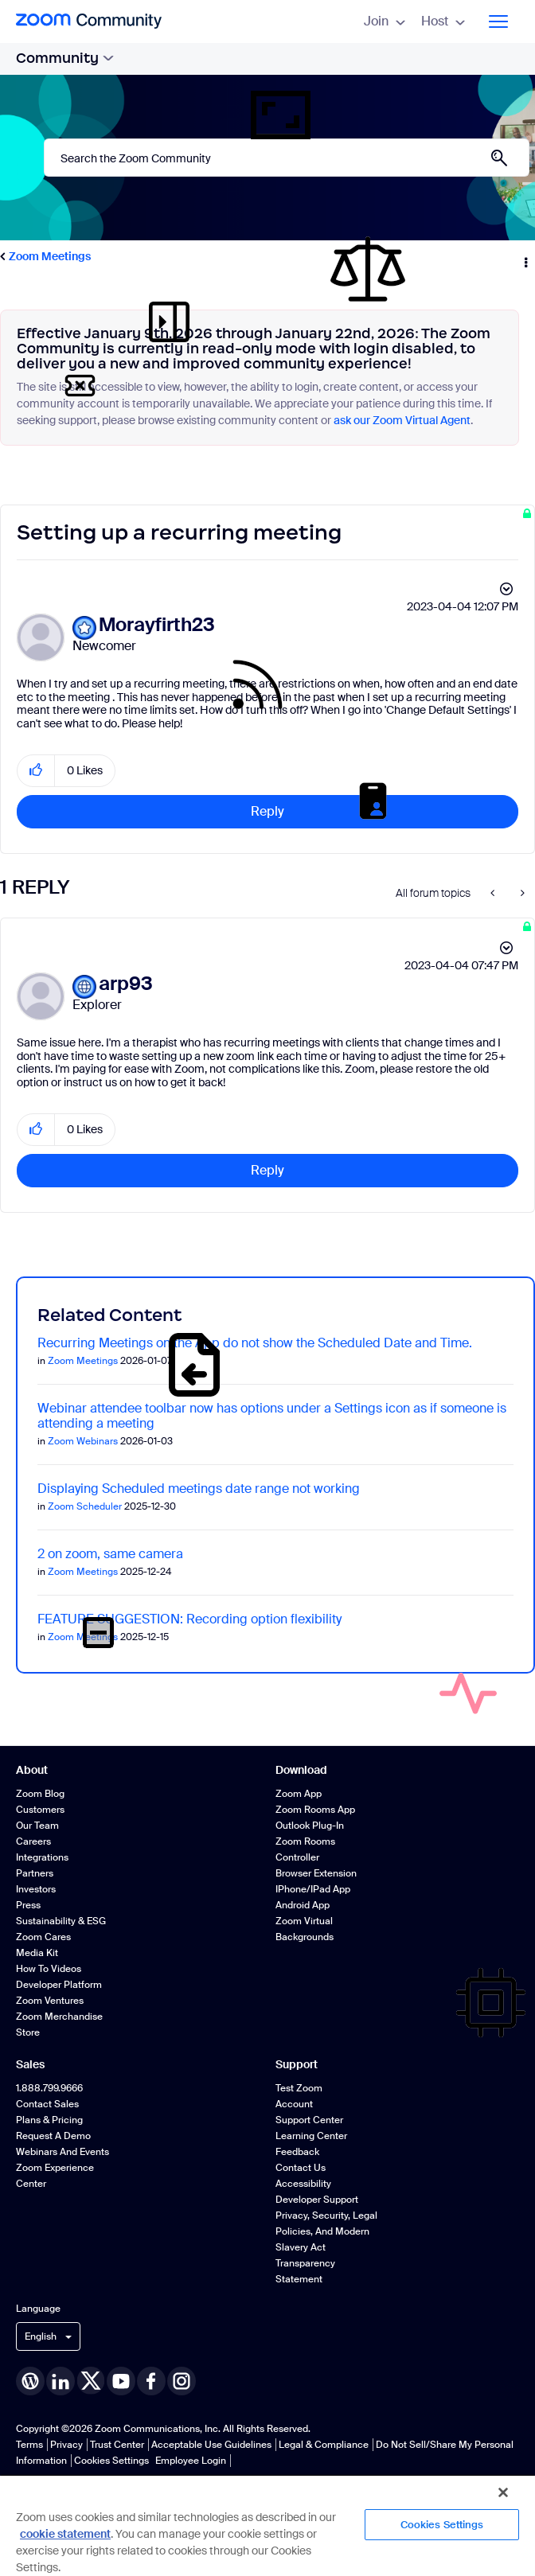 The height and width of the screenshot is (2576, 535). I want to click on subscribe to RSS feed, so click(256, 685).